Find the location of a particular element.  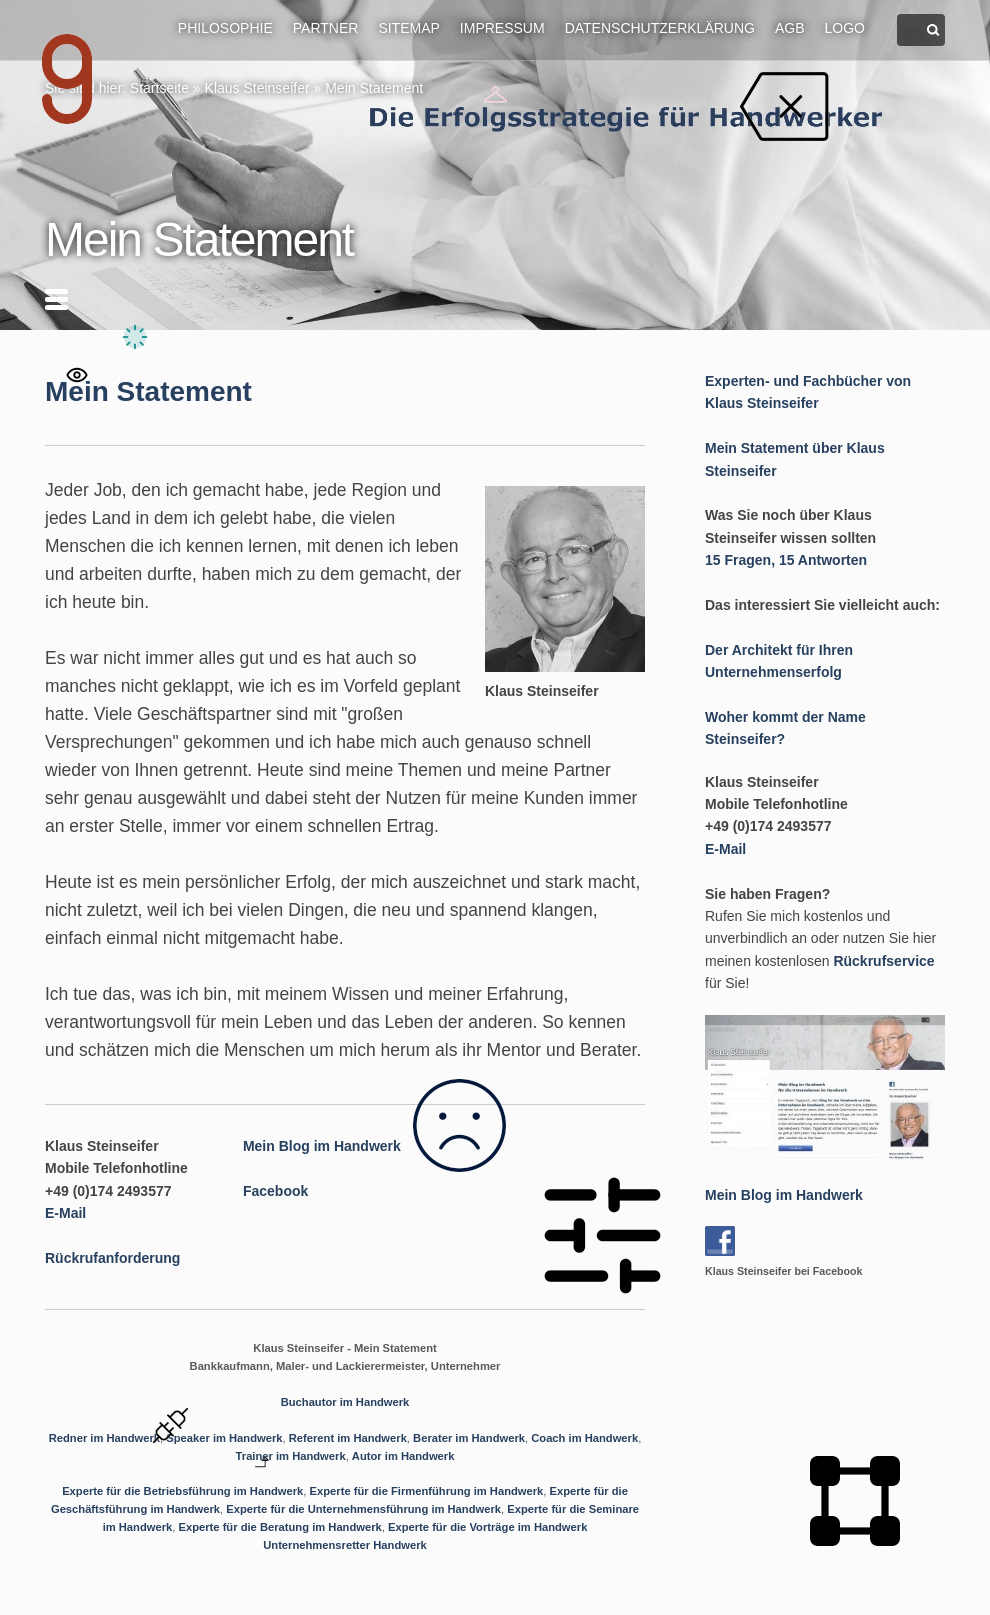

select or resize an object is located at coordinates (855, 1501).